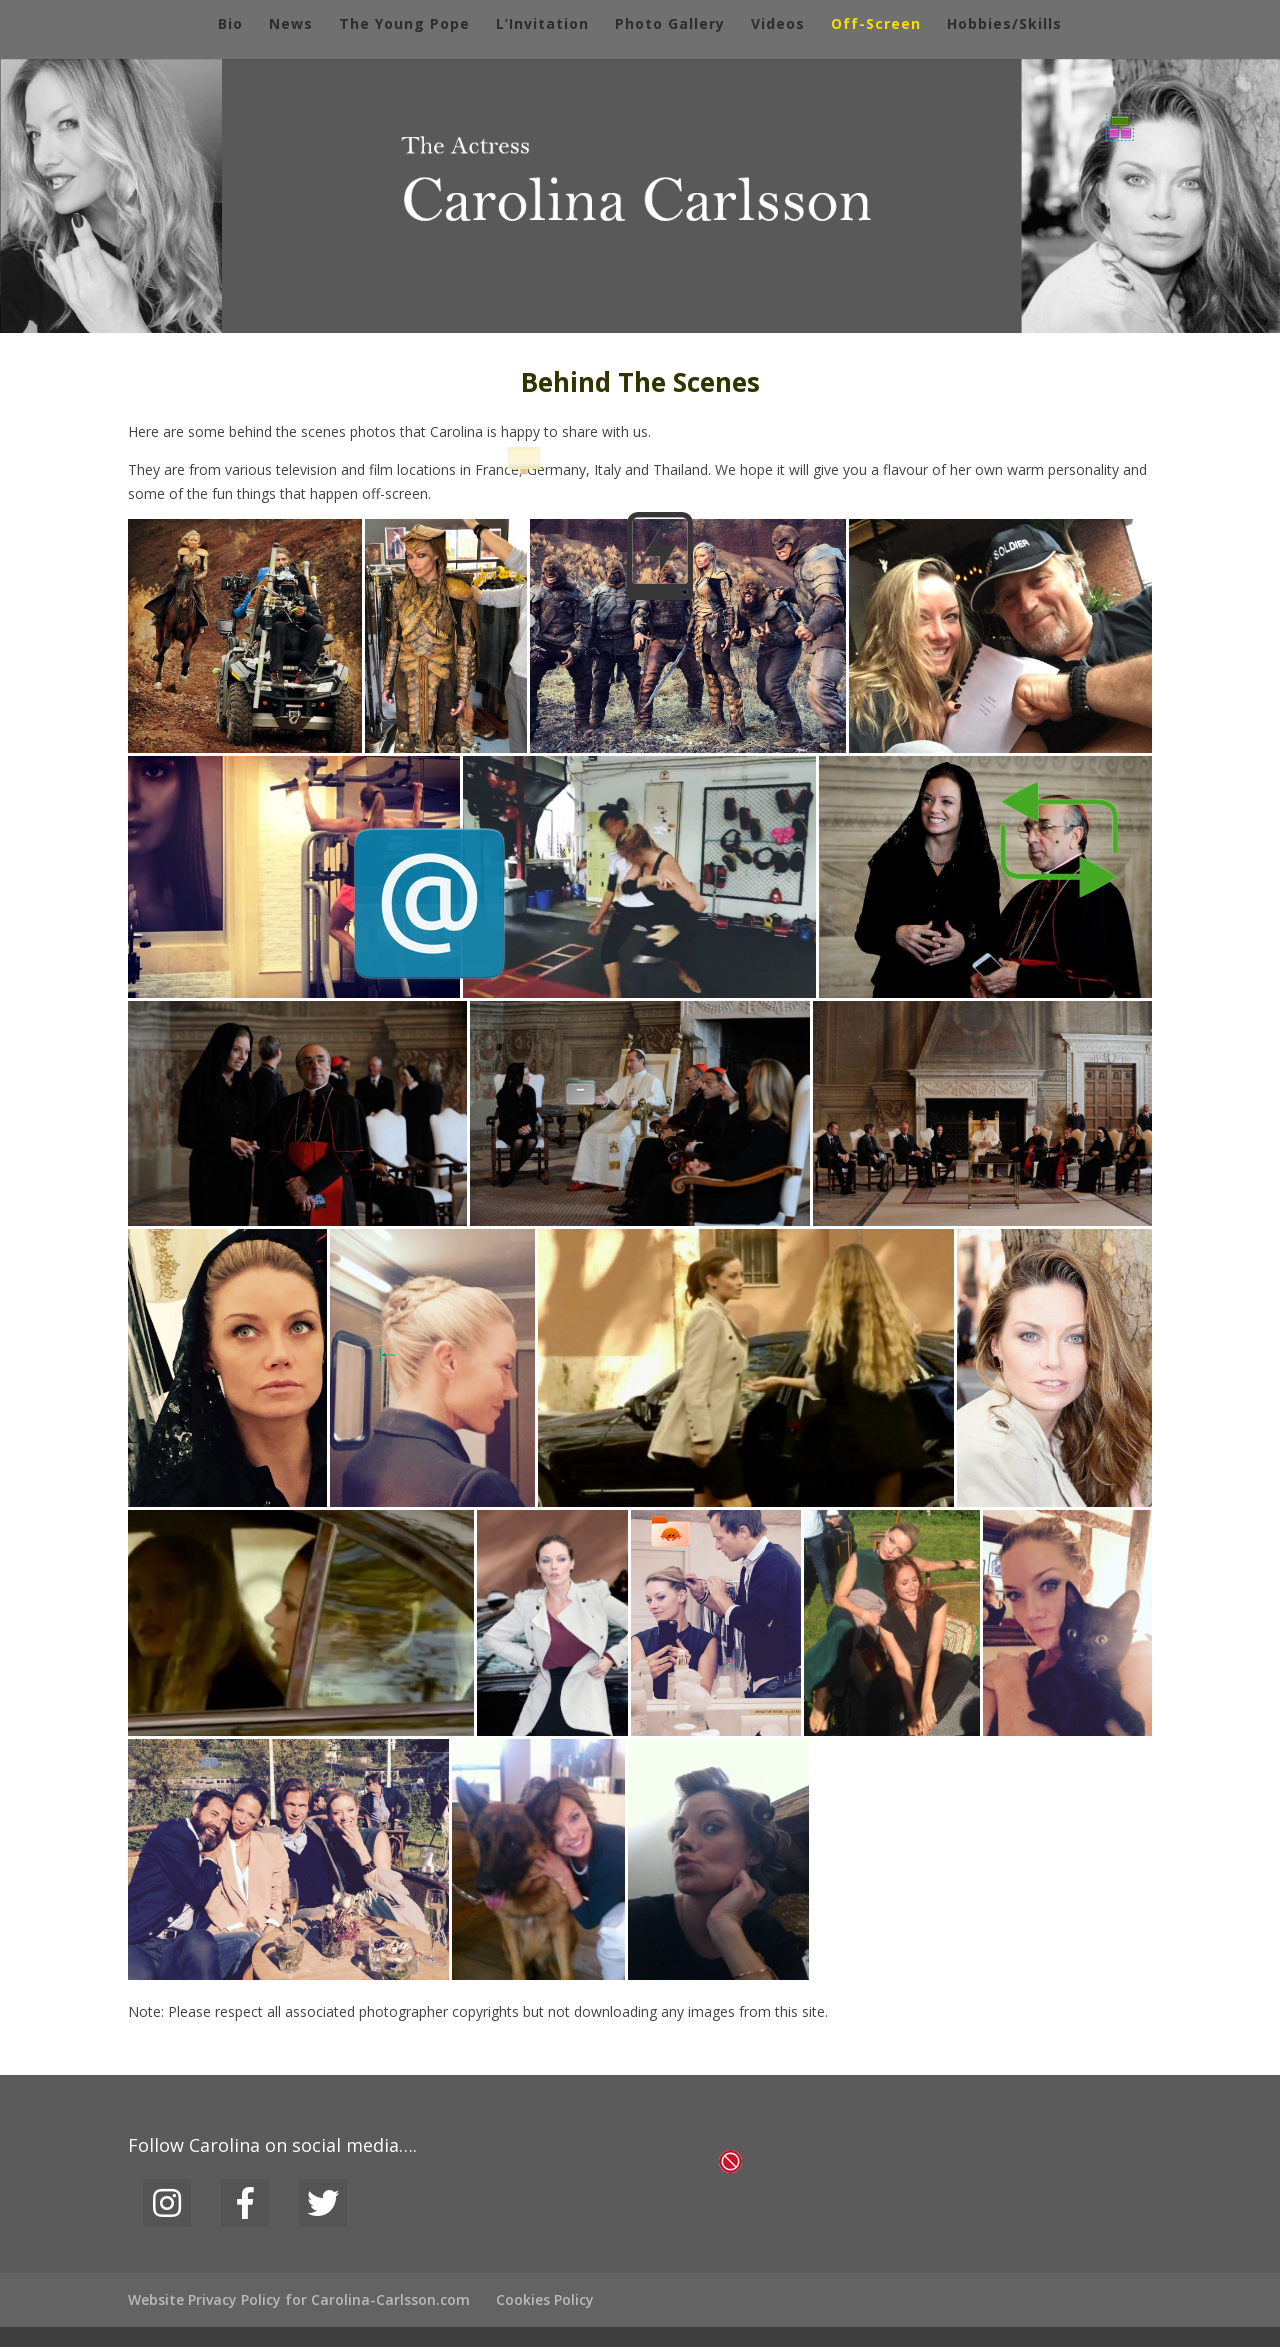  Describe the element at coordinates (429, 903) in the screenshot. I see `manage online accounts and connected services` at that location.